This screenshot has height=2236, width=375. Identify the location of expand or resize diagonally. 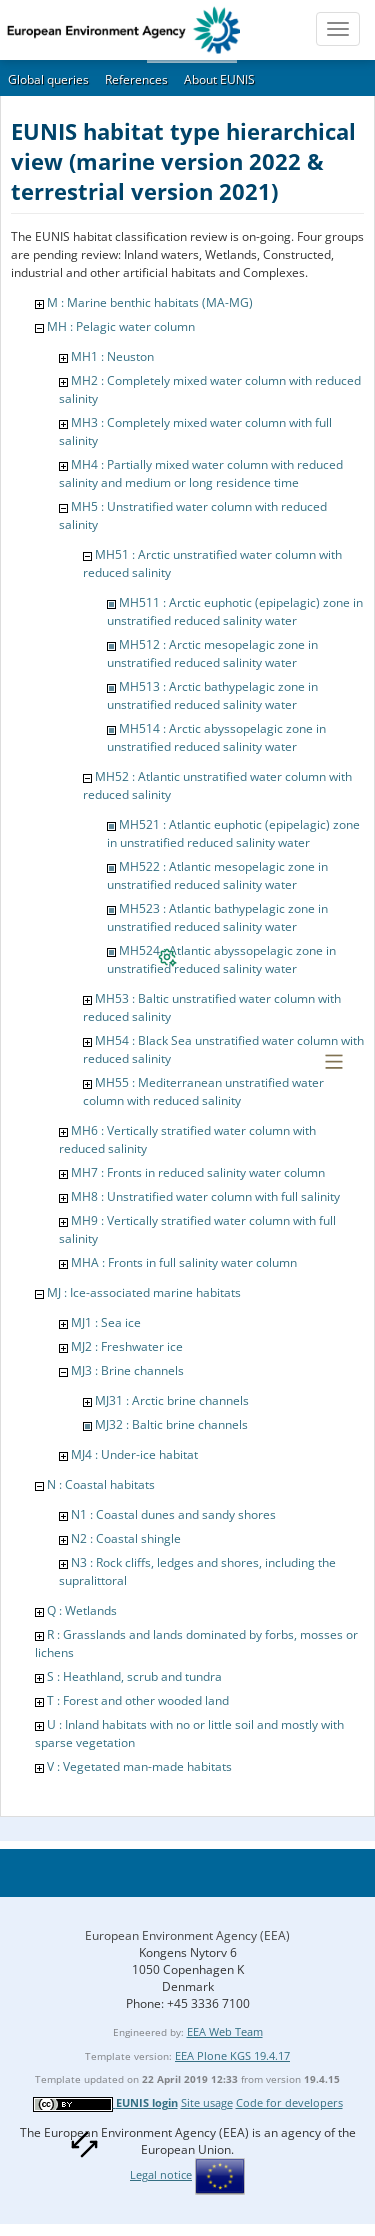
(84, 2144).